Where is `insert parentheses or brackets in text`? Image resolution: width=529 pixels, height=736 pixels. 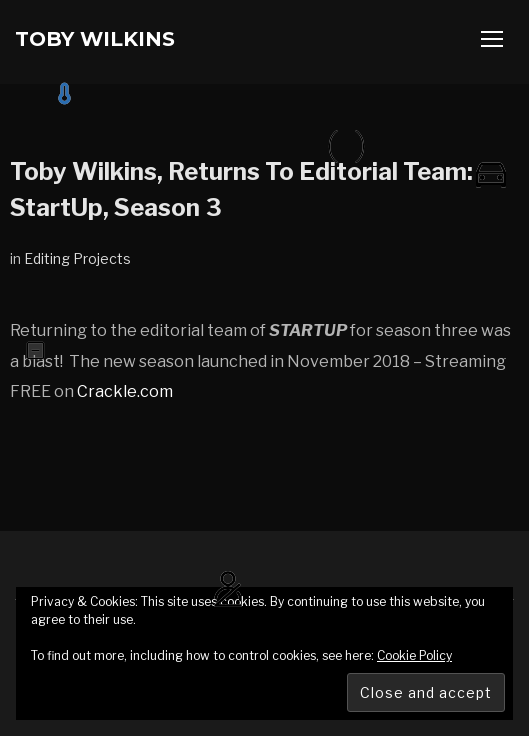 insert parentheses or brackets in text is located at coordinates (346, 146).